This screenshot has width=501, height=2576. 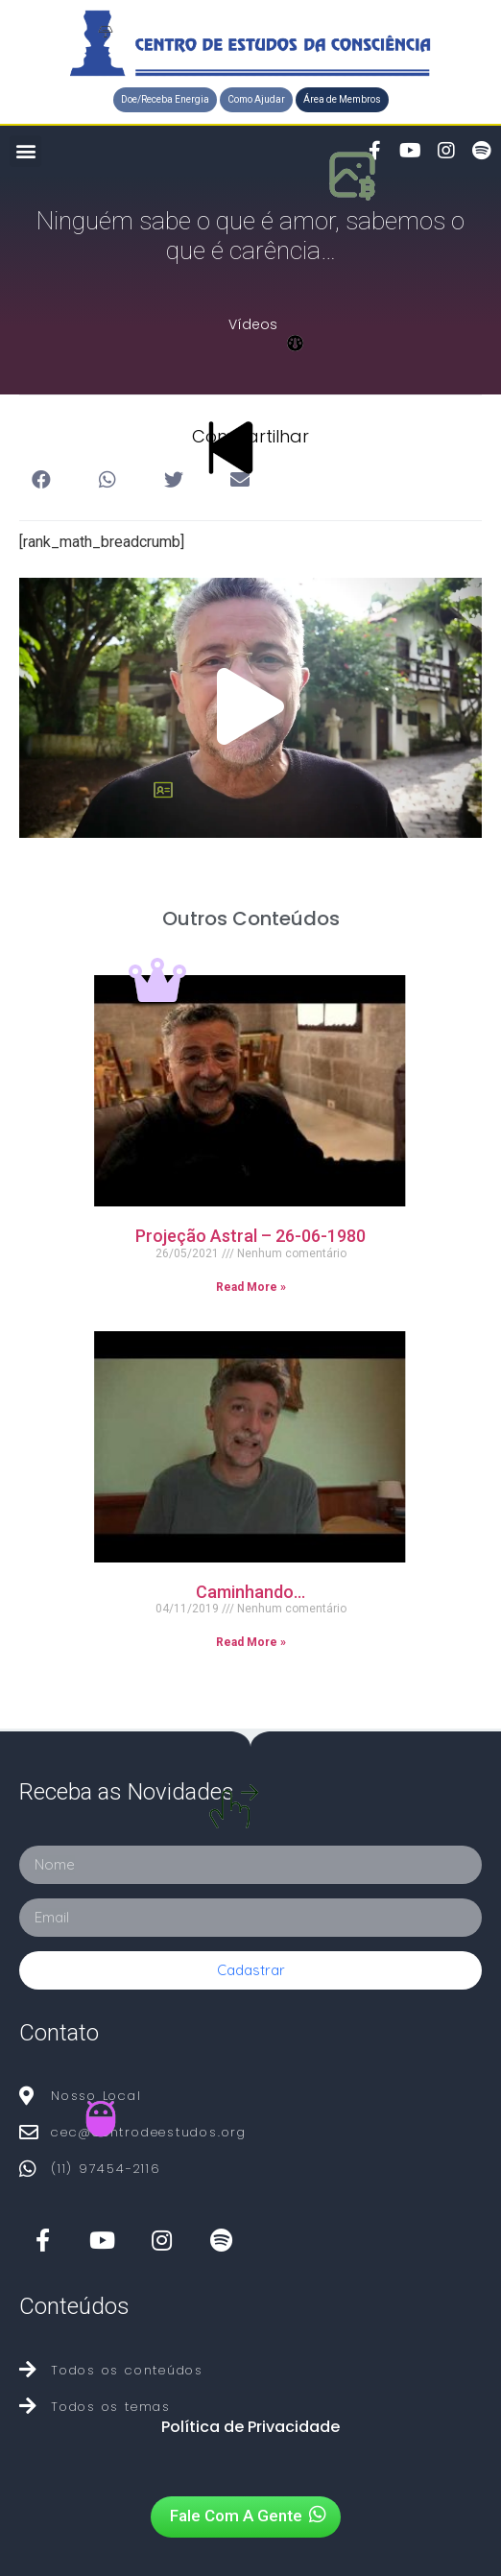 What do you see at coordinates (106, 32) in the screenshot?
I see `access presentation mode` at bounding box center [106, 32].